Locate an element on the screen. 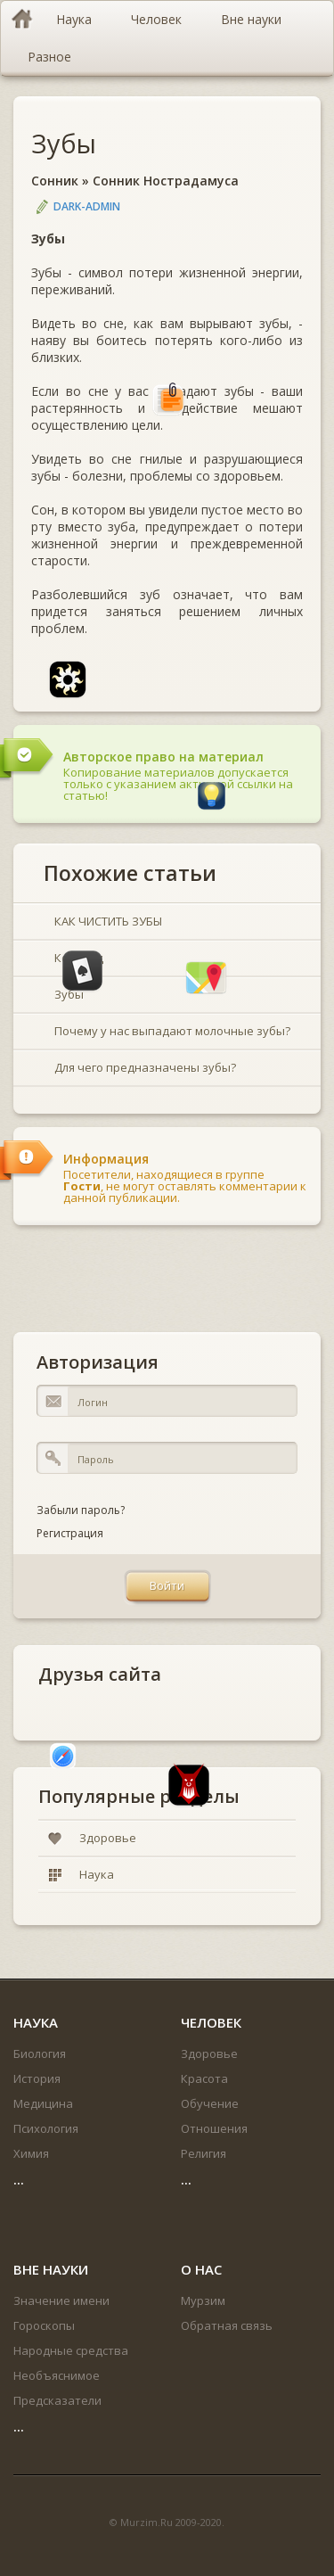 This screenshot has width=334, height=2576. launch Hearts of Iron 2 game is located at coordinates (68, 679).